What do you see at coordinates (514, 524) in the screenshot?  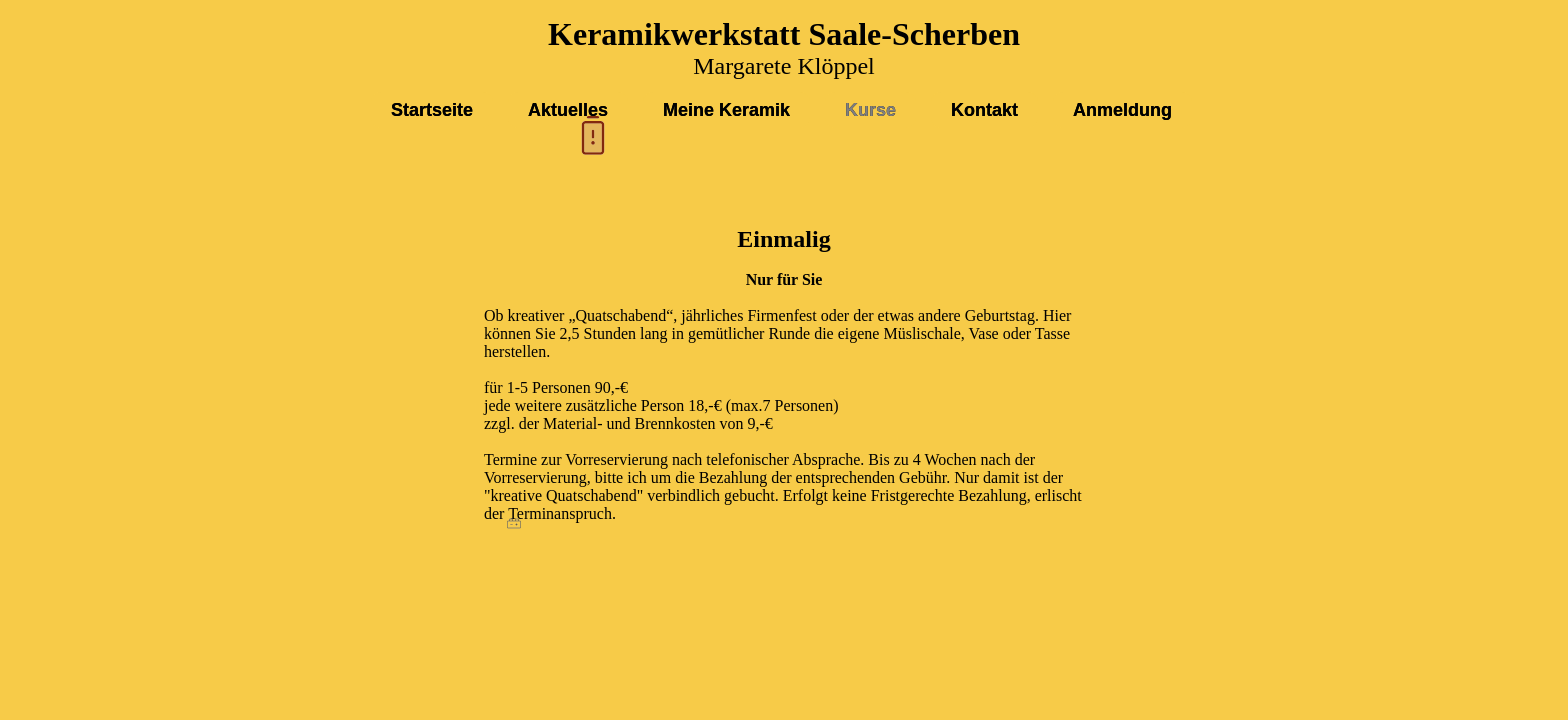 I see `view car battery status` at bounding box center [514, 524].